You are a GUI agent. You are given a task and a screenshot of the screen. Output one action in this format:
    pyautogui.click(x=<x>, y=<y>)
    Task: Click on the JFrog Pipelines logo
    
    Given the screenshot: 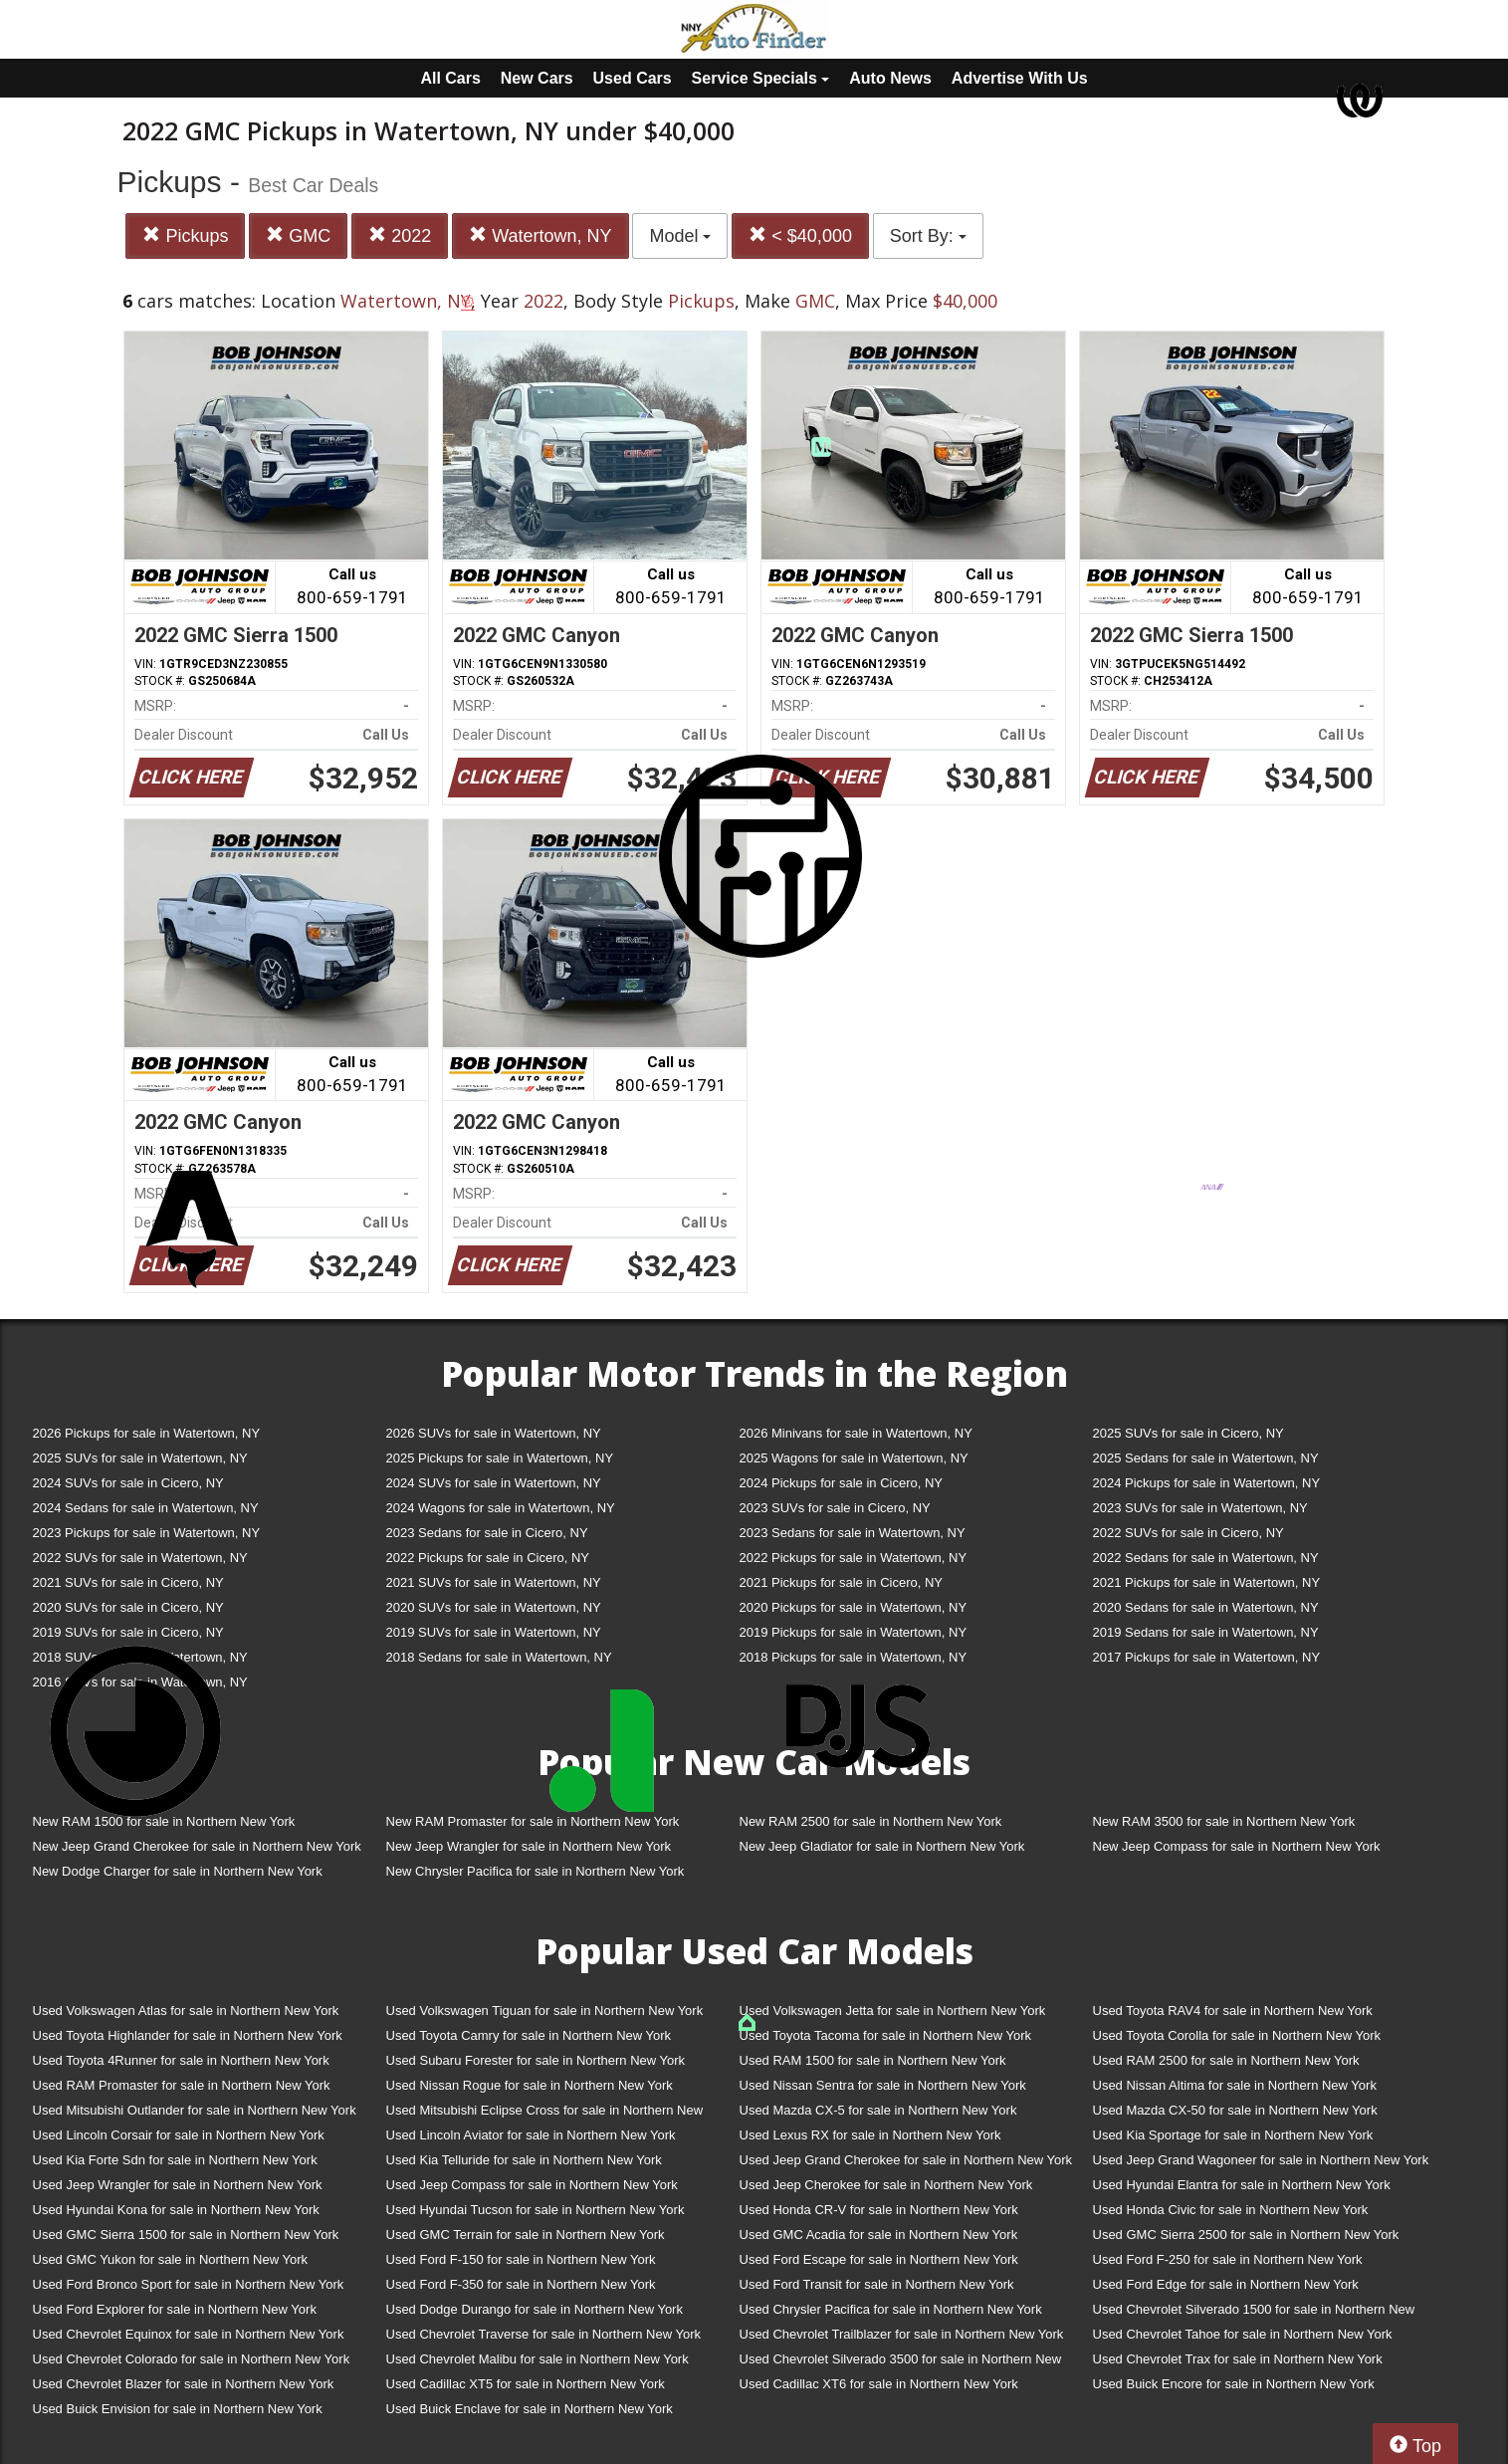 What is the action you would take?
    pyautogui.click(x=468, y=303)
    